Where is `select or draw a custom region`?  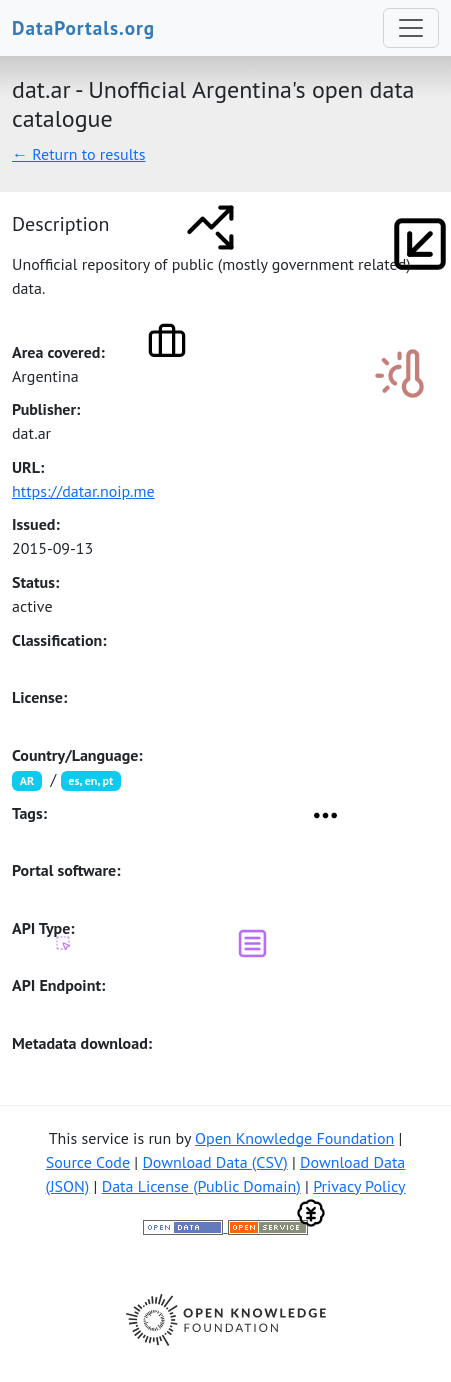 select or draw a custom region is located at coordinates (63, 943).